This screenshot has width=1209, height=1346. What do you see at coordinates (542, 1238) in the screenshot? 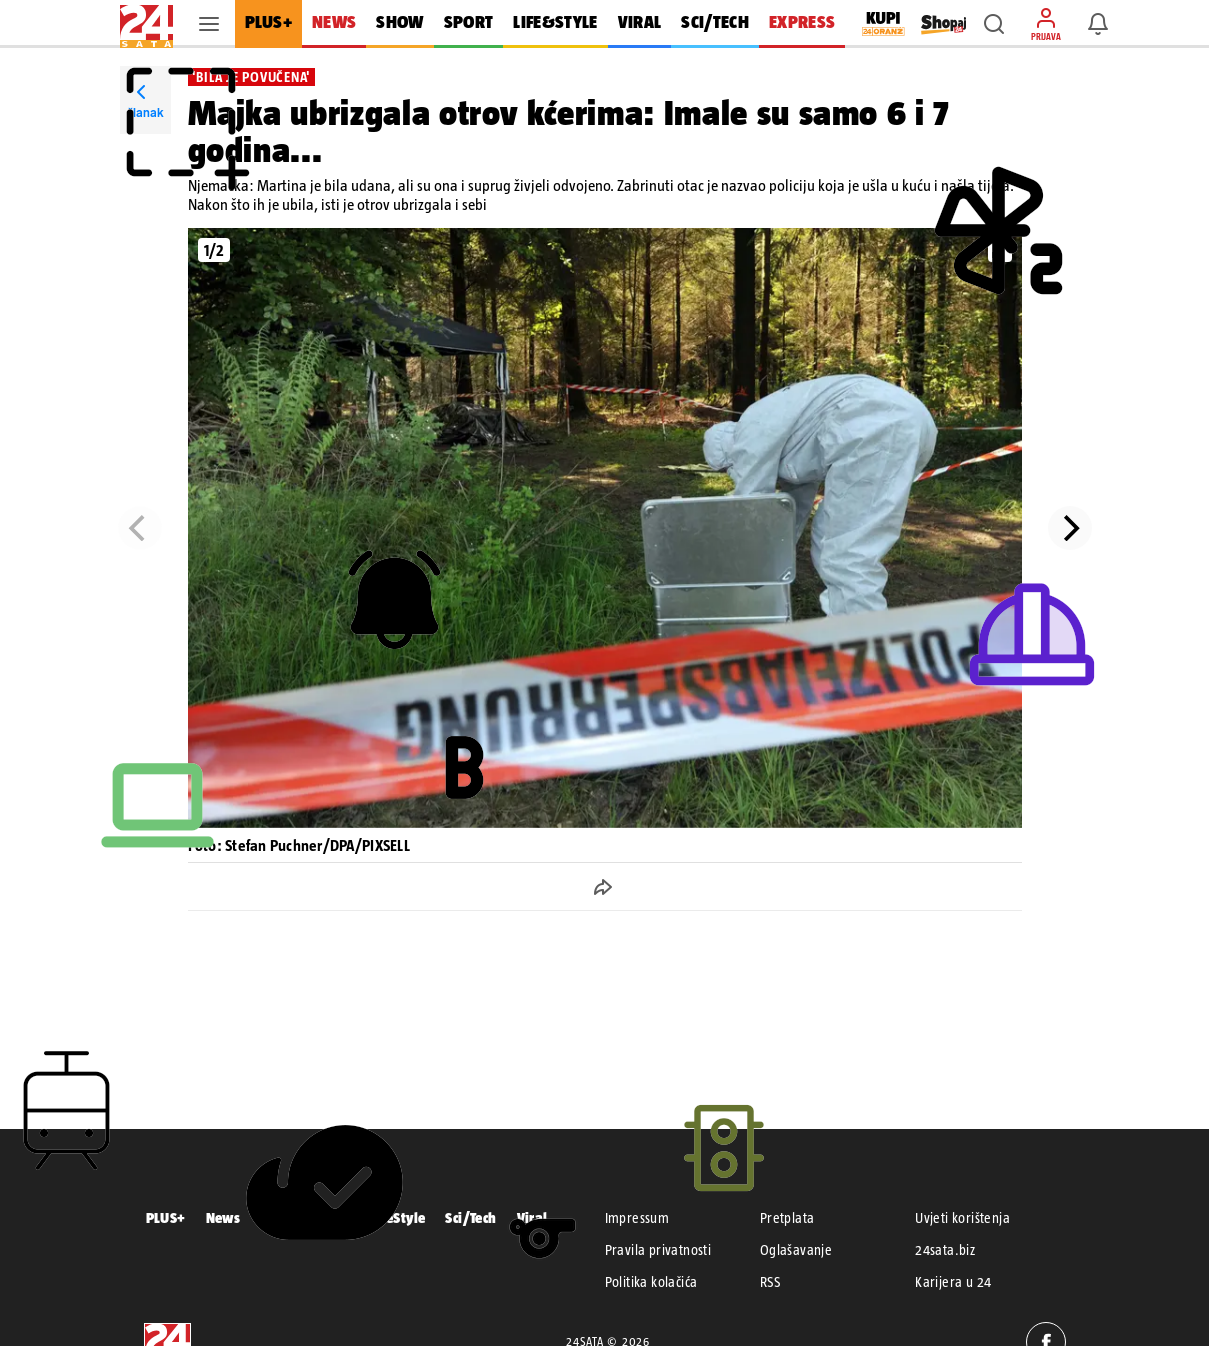
I see `access sports scores and updates` at bounding box center [542, 1238].